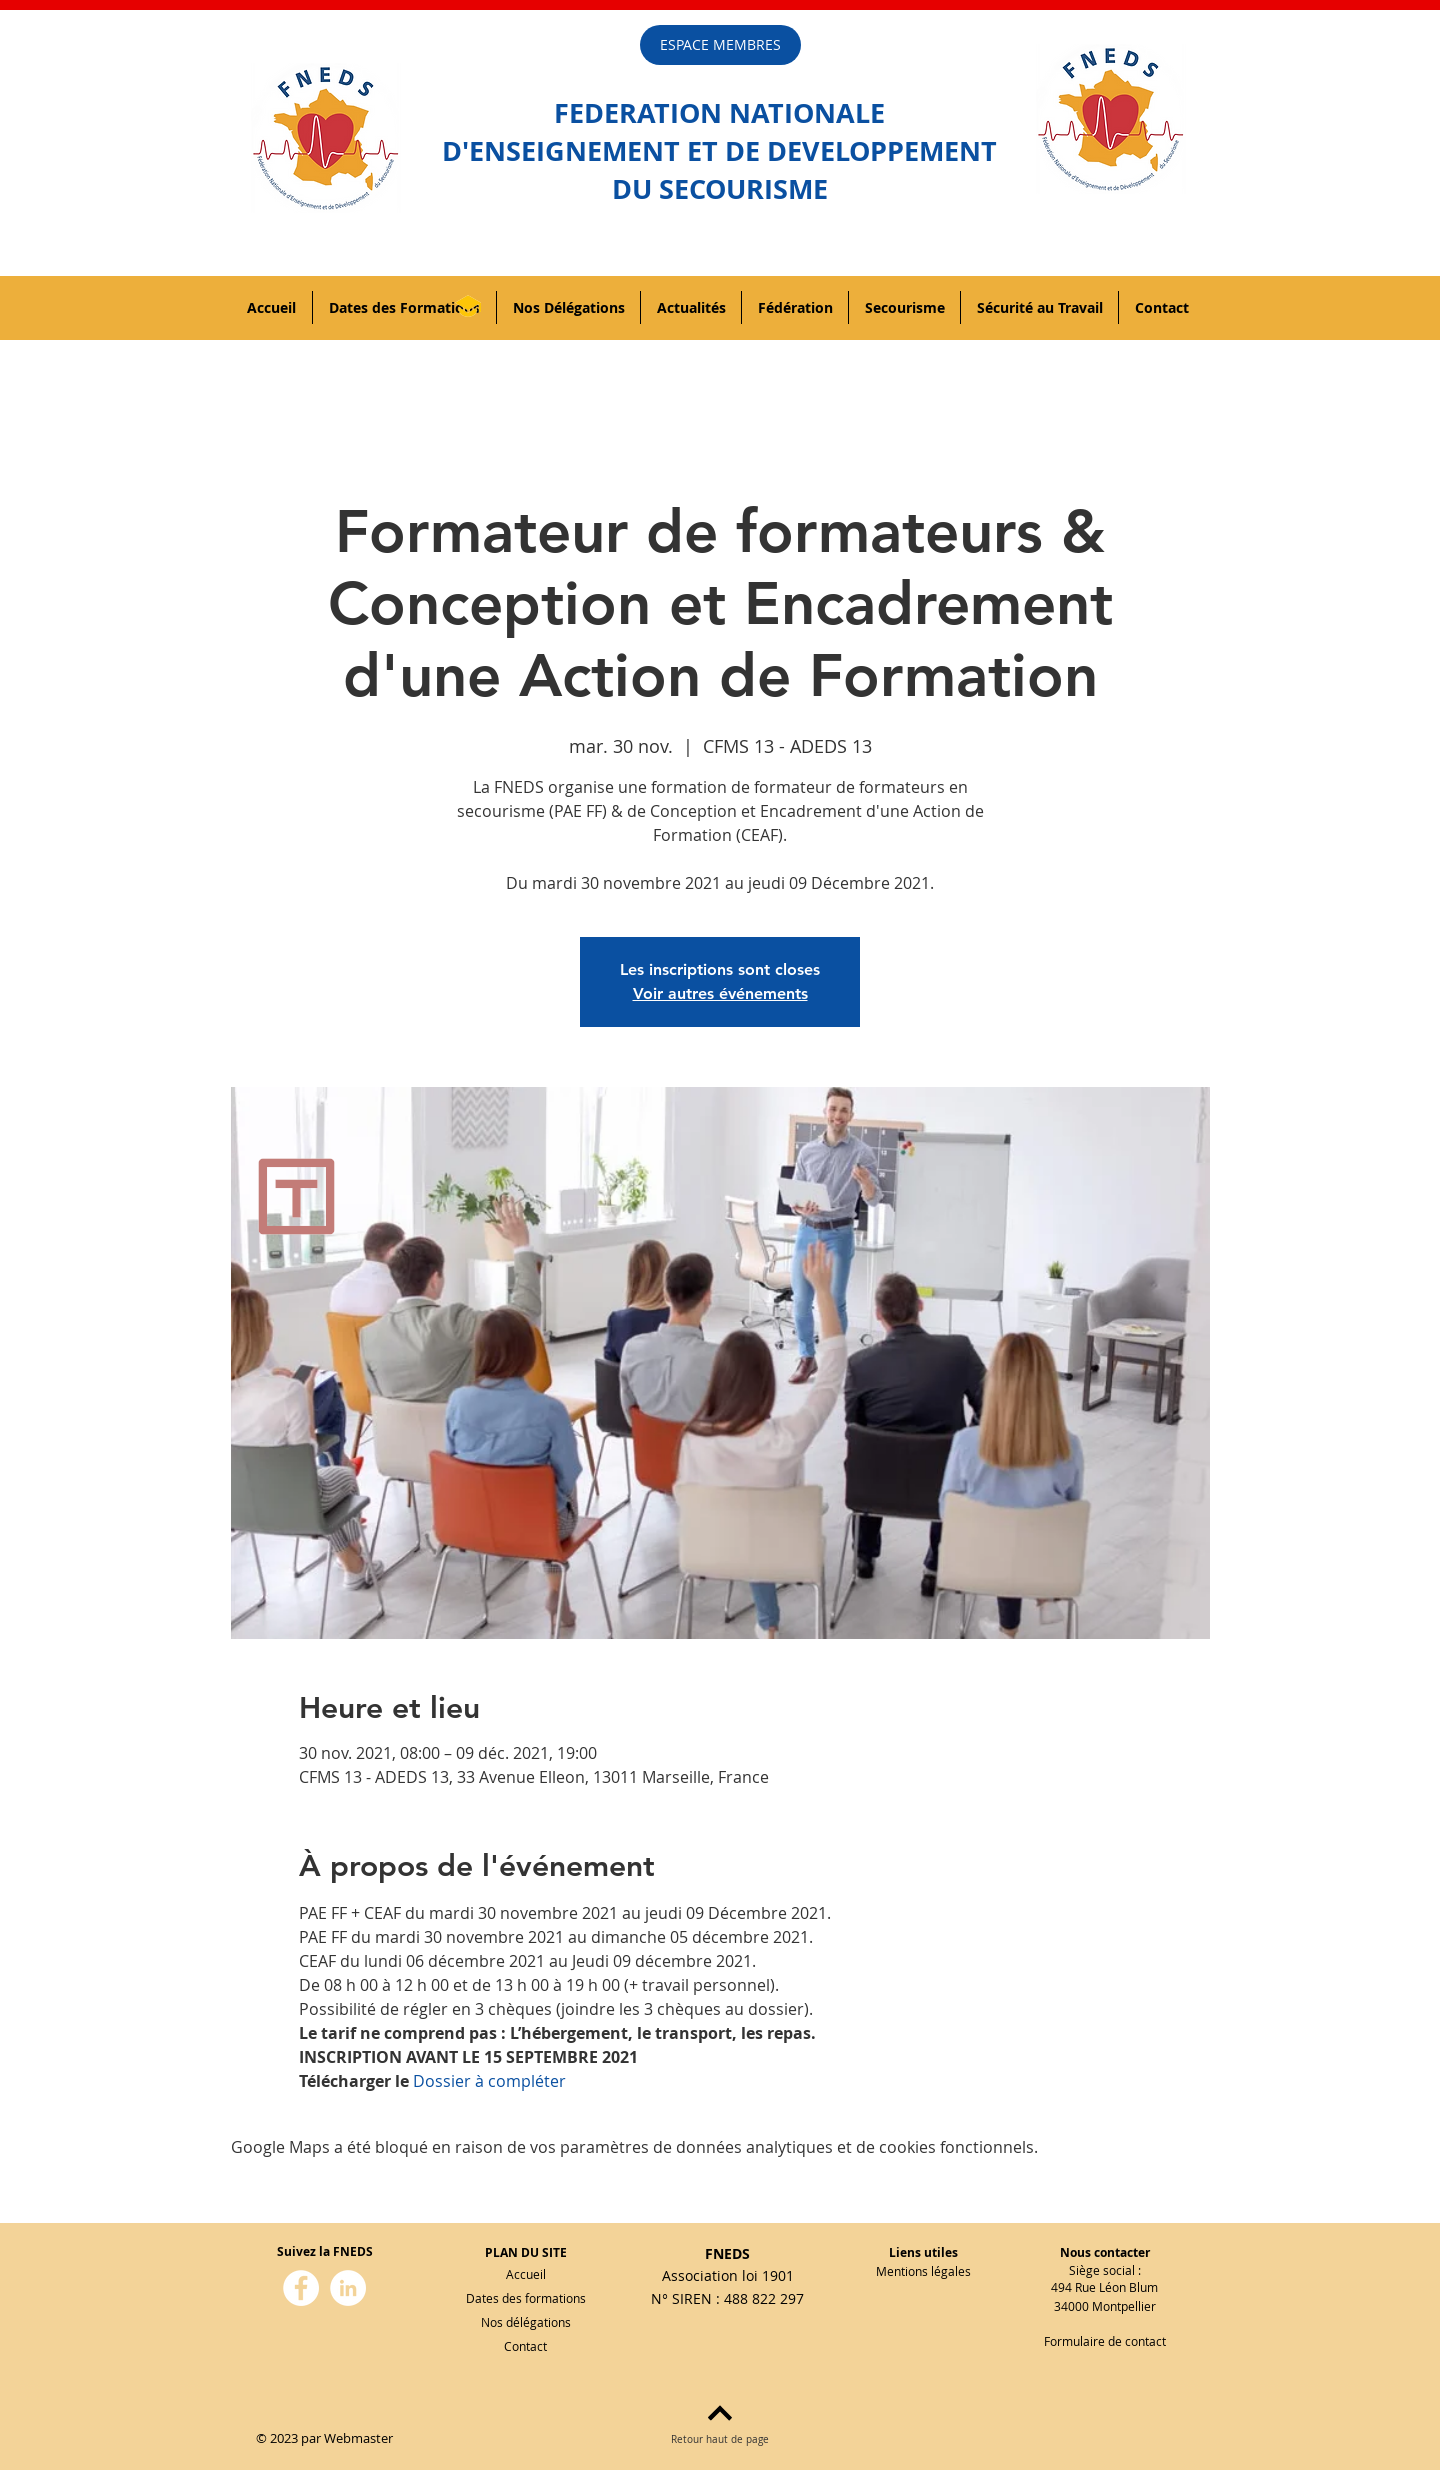 This screenshot has height=2470, width=1440. What do you see at coordinates (296, 1196) in the screenshot?
I see `insert a text box element` at bounding box center [296, 1196].